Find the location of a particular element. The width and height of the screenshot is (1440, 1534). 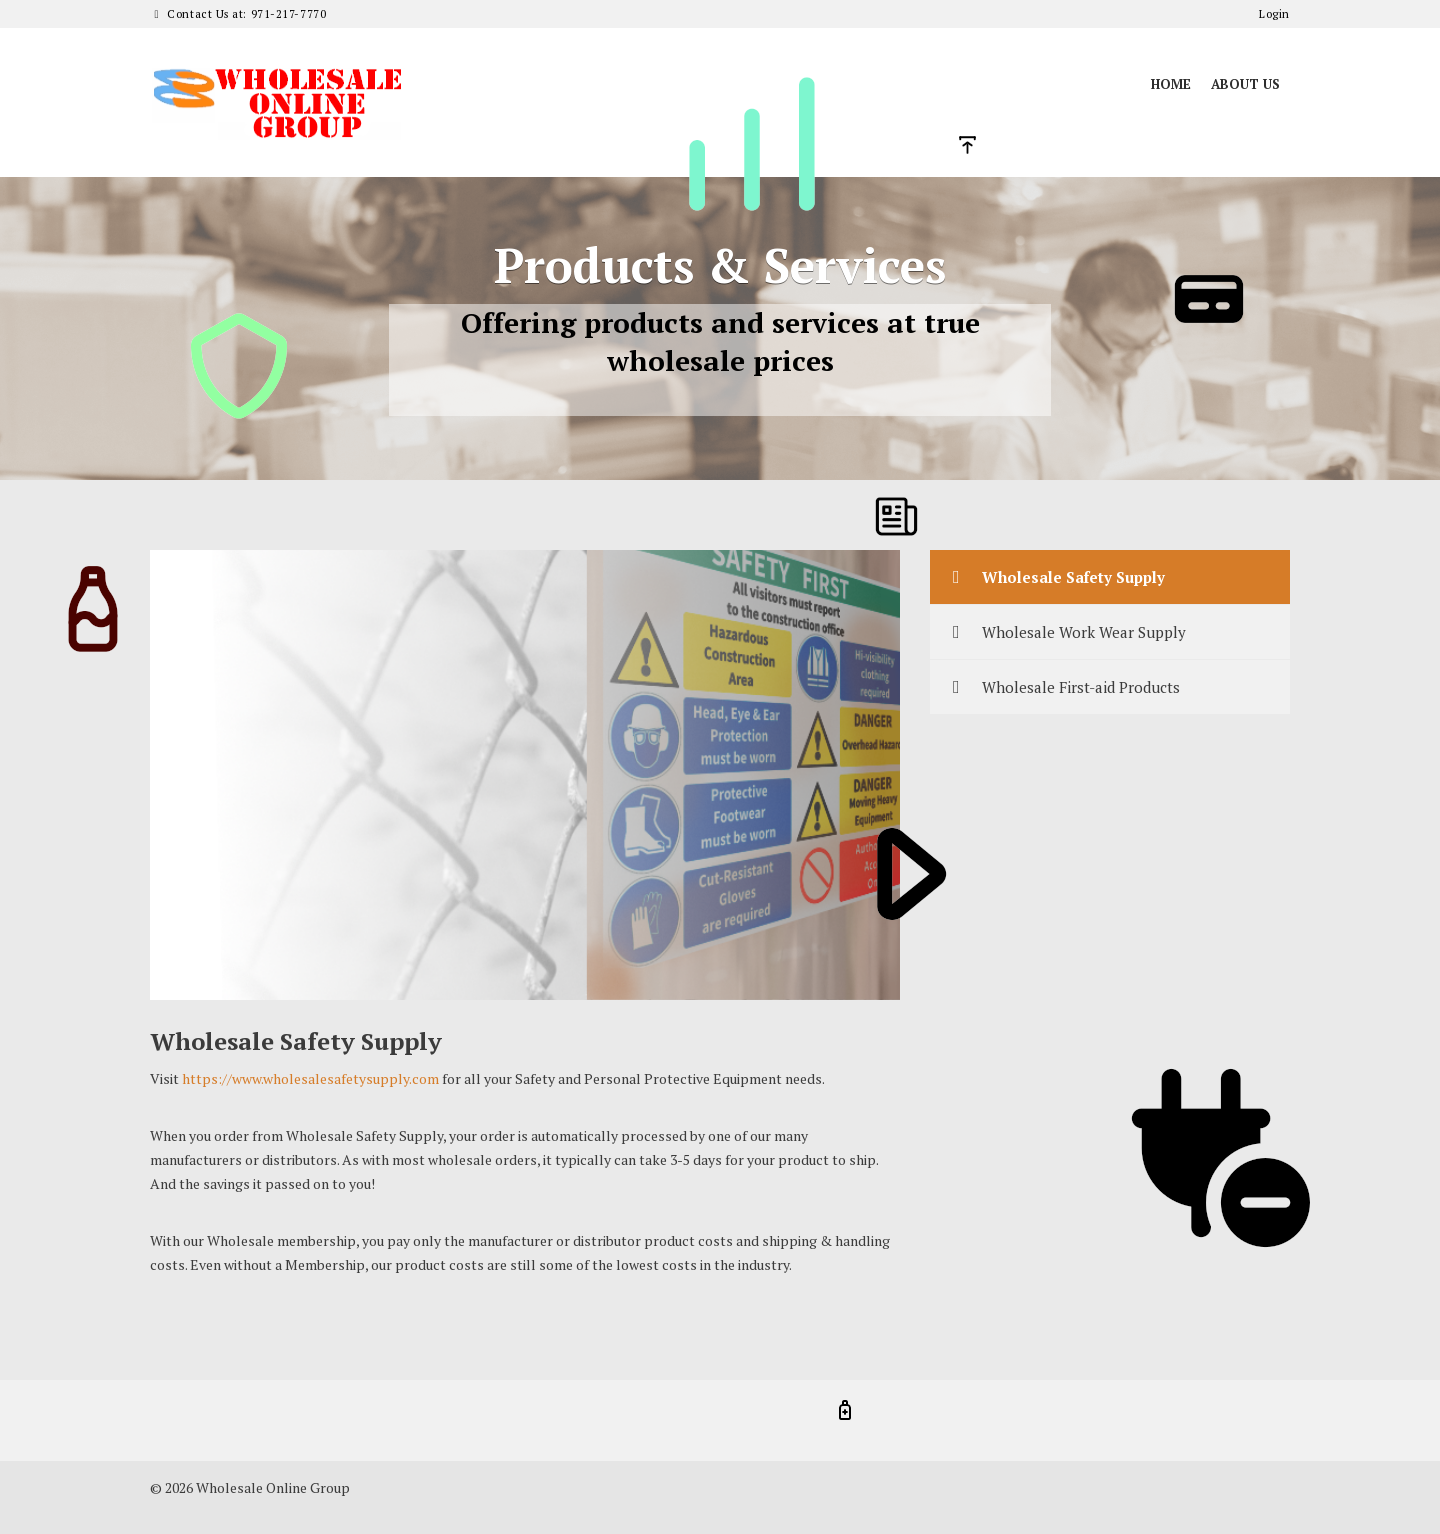

view beverage or drink options is located at coordinates (93, 611).